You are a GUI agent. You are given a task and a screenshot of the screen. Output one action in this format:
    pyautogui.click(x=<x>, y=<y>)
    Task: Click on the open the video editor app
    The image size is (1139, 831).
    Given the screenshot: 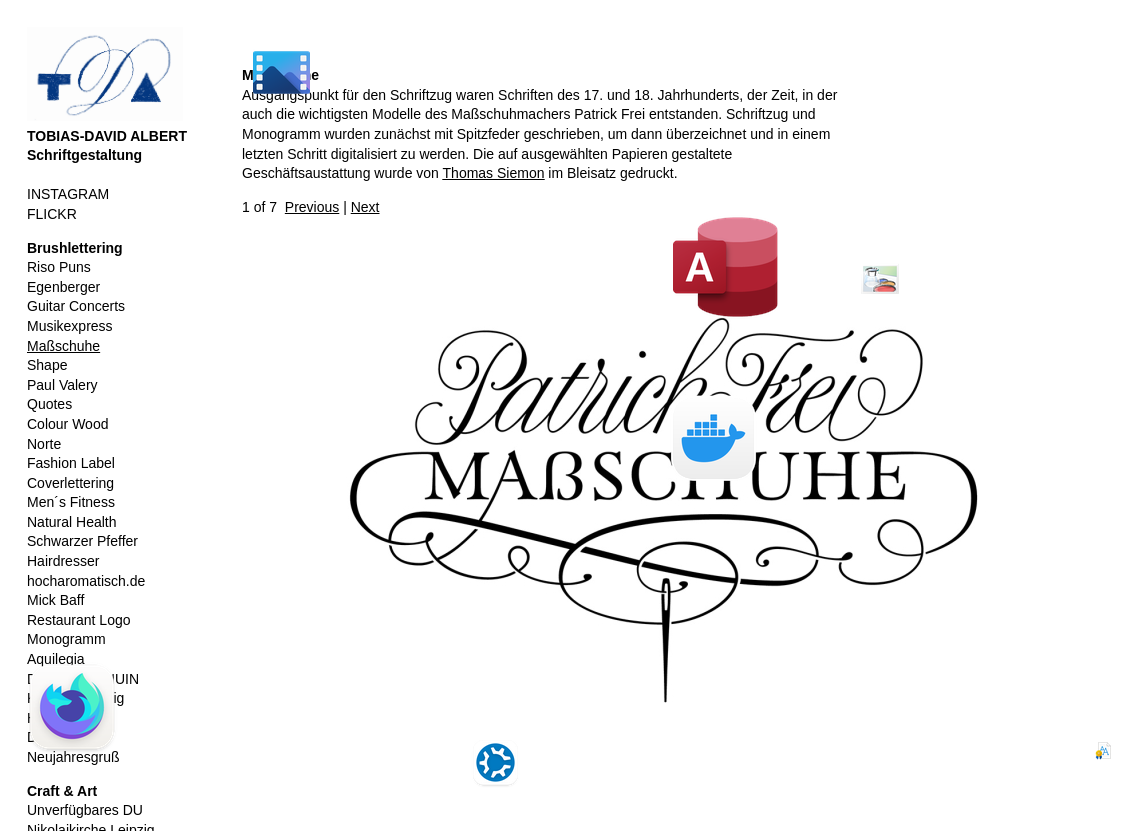 What is the action you would take?
    pyautogui.click(x=281, y=72)
    